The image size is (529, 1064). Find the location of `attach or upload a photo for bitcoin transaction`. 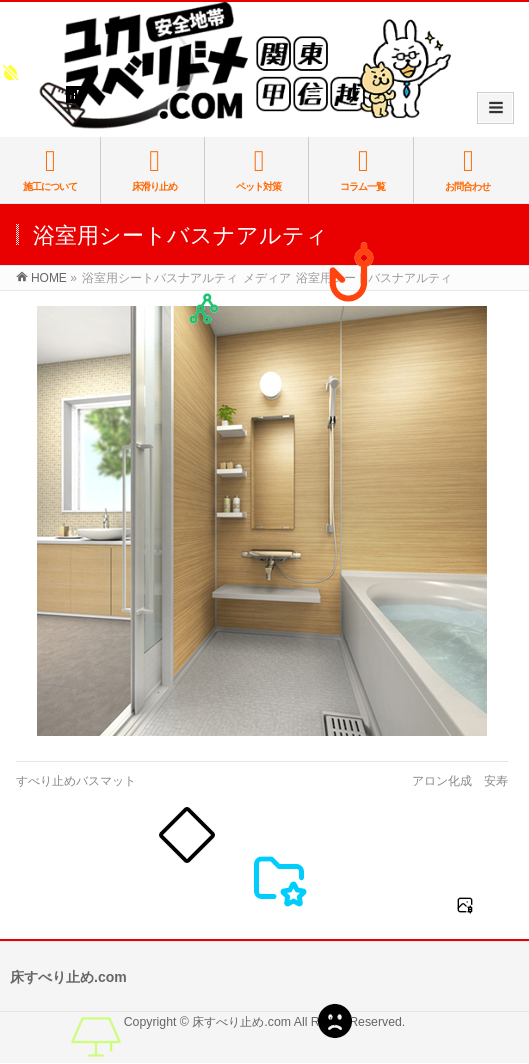

attach or upload a photo for bitcoin transaction is located at coordinates (465, 905).